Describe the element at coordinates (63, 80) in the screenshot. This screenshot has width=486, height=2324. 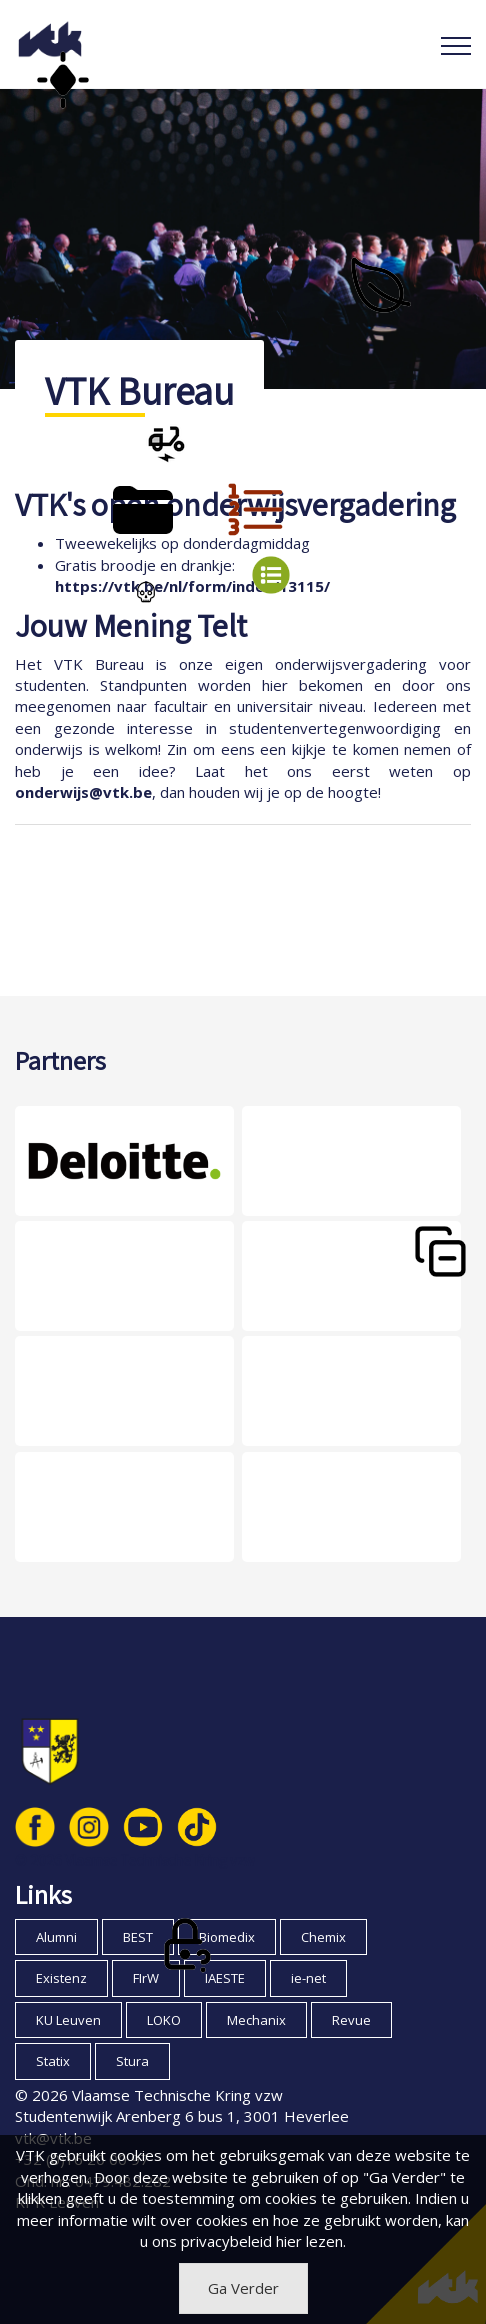
I see `center-align keyframes on the timeline` at that location.